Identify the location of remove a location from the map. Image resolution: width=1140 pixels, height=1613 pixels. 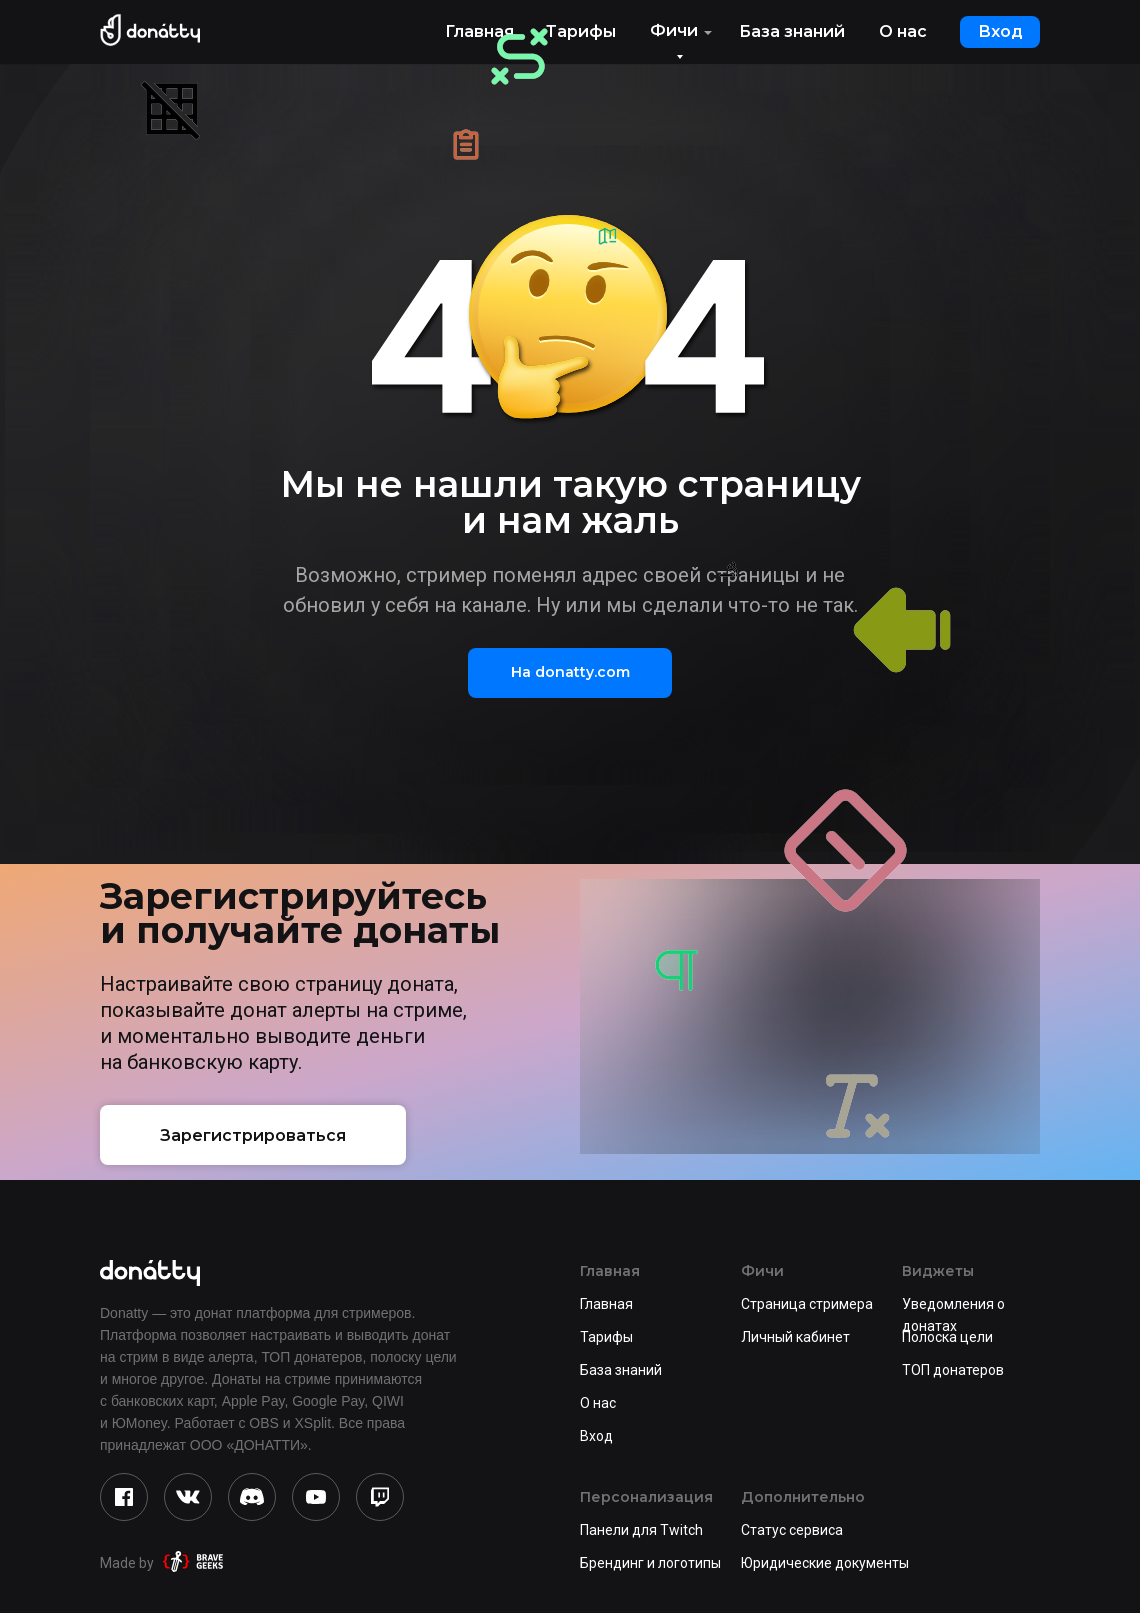
(607, 236).